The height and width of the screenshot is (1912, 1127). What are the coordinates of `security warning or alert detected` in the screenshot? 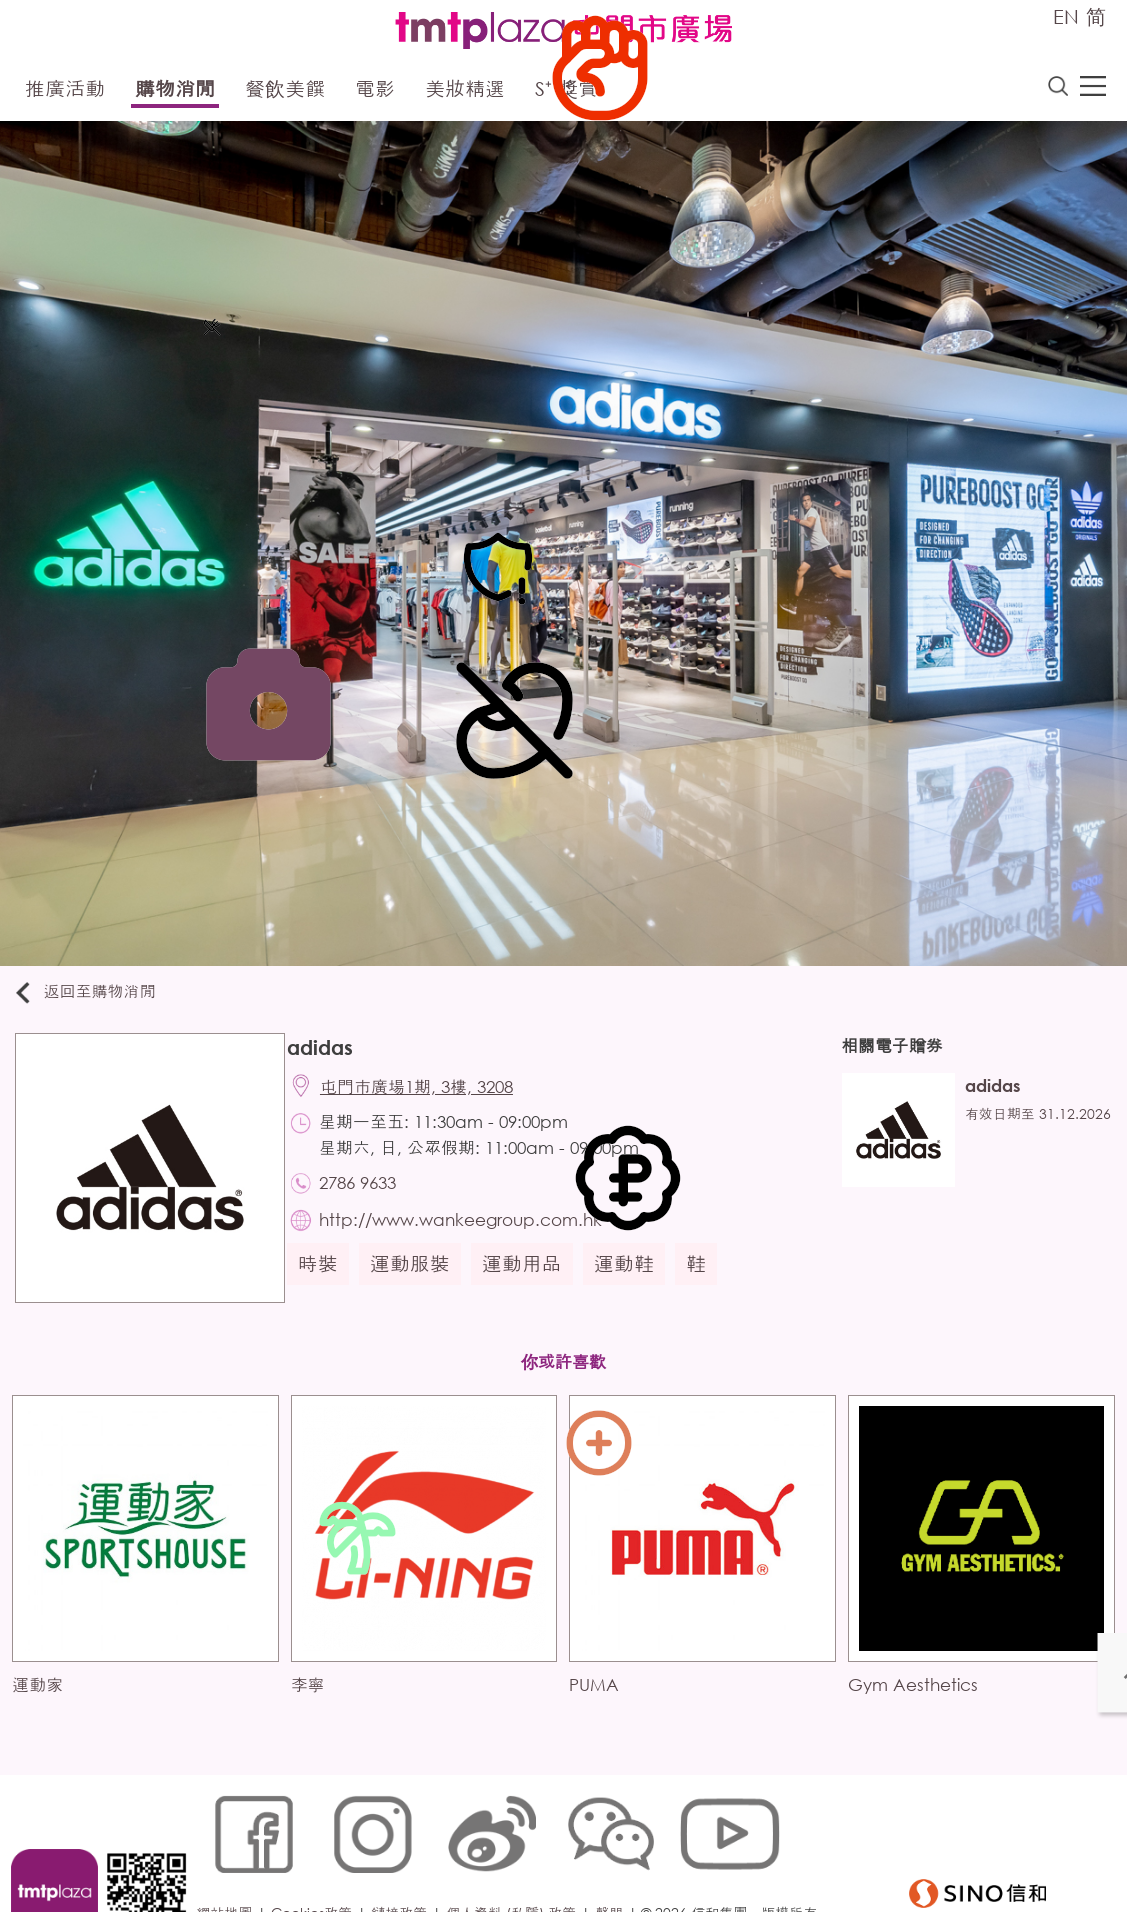 It's located at (498, 567).